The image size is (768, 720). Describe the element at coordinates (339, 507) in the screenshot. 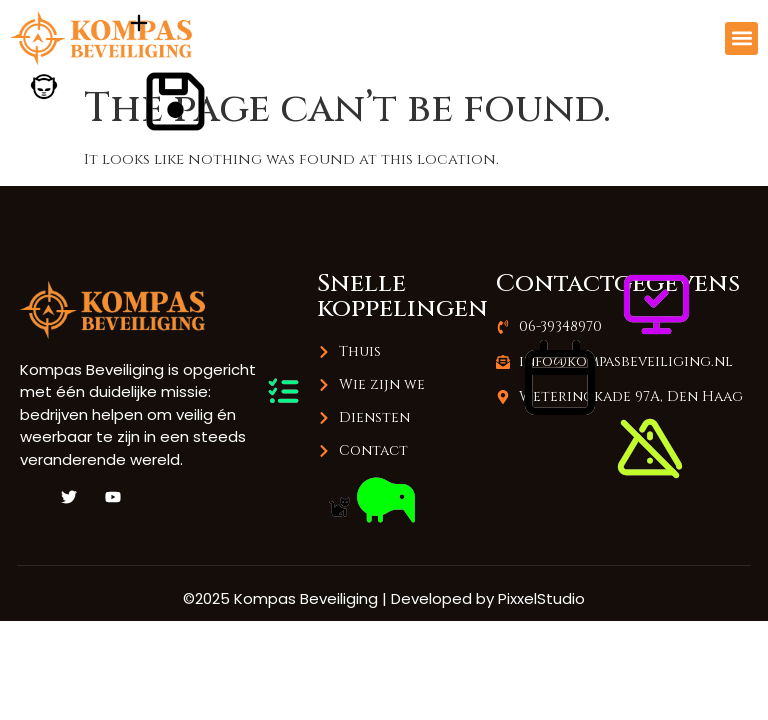

I see `view pet-related content or services` at that location.